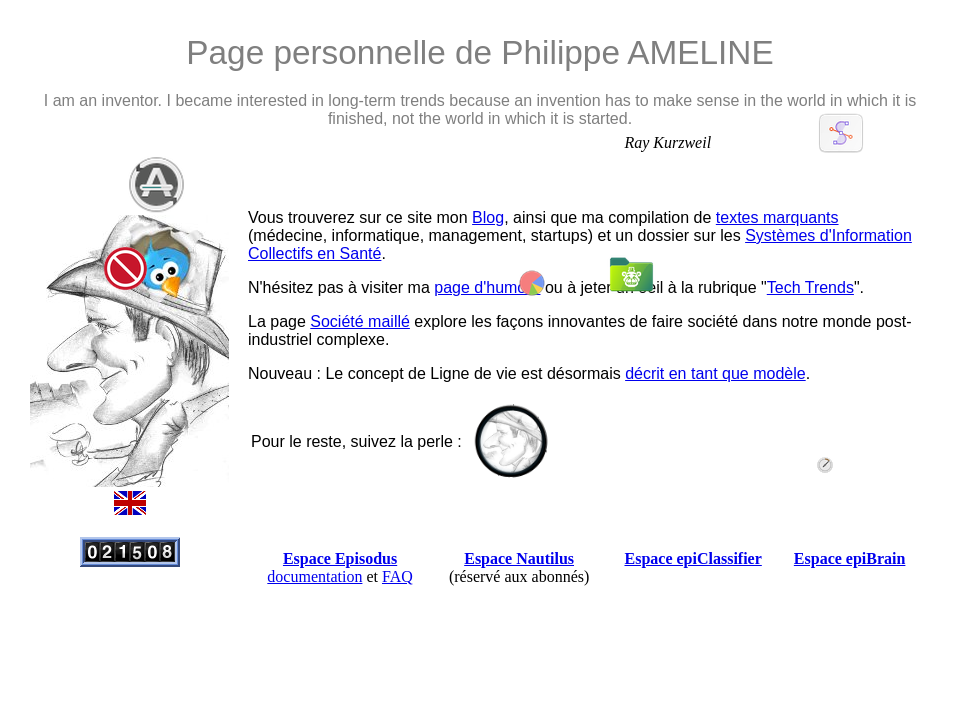 This screenshot has height=720, width=960. What do you see at coordinates (156, 184) in the screenshot?
I see `open the software updater application` at bounding box center [156, 184].